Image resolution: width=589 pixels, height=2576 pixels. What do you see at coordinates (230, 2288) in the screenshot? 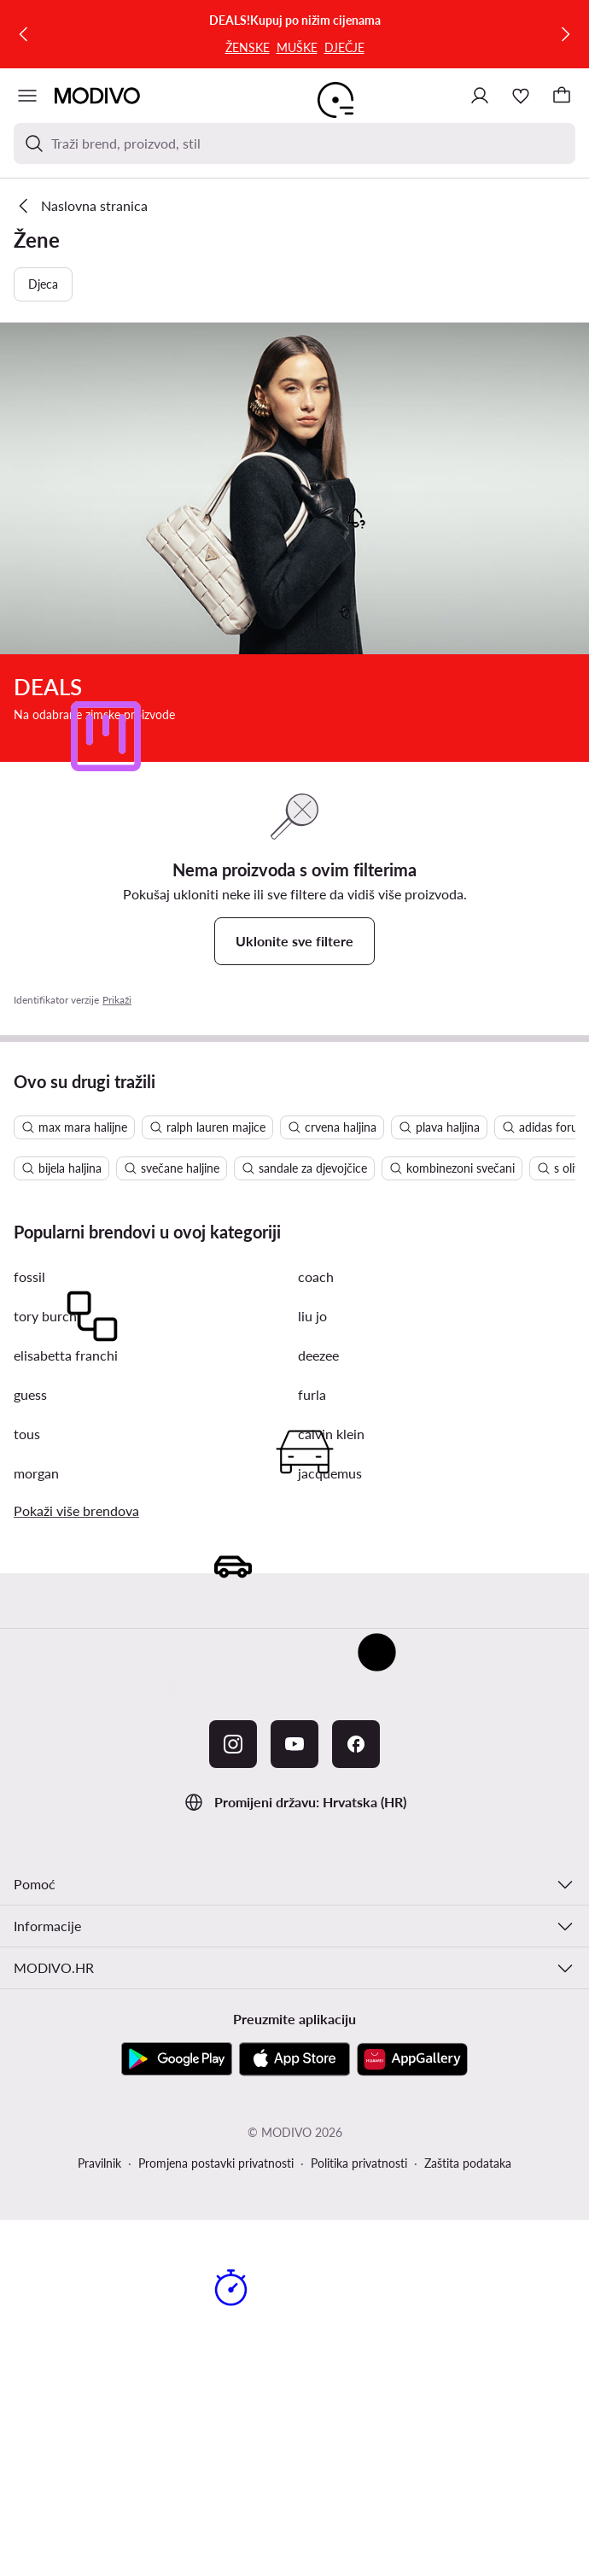
I see `start or stop a timer` at bounding box center [230, 2288].